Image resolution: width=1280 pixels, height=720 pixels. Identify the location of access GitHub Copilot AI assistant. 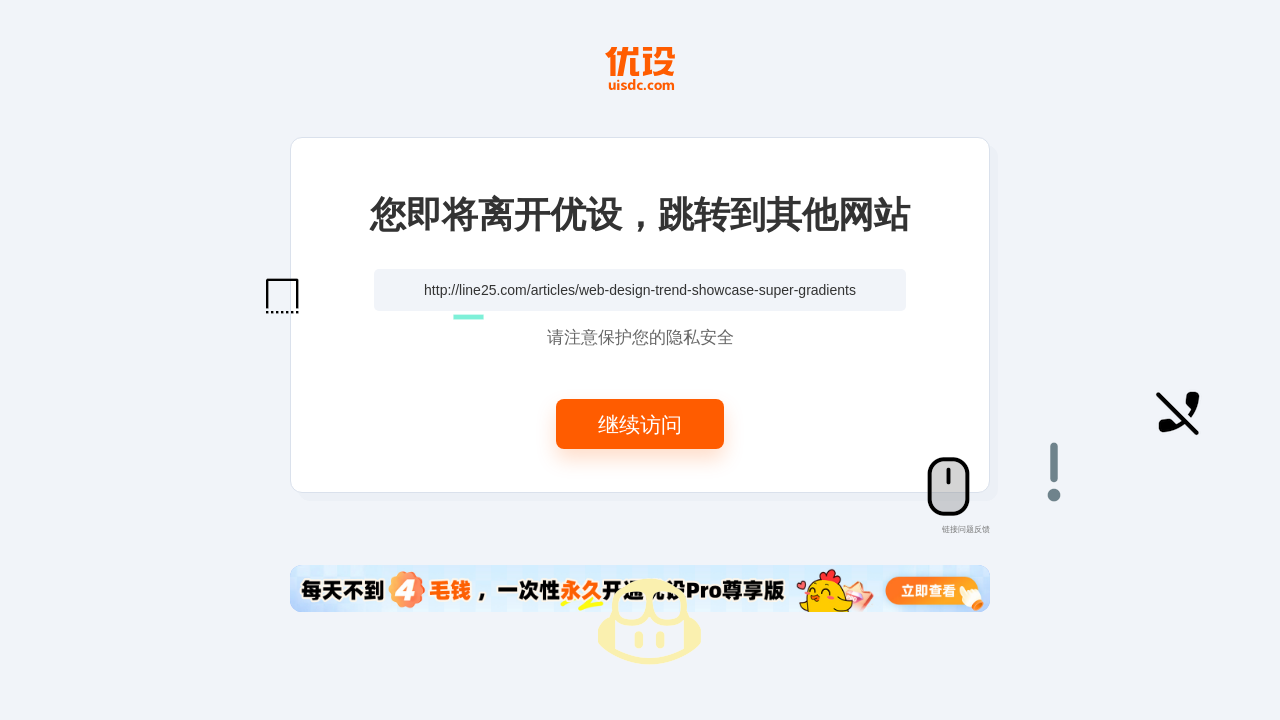
(649, 621).